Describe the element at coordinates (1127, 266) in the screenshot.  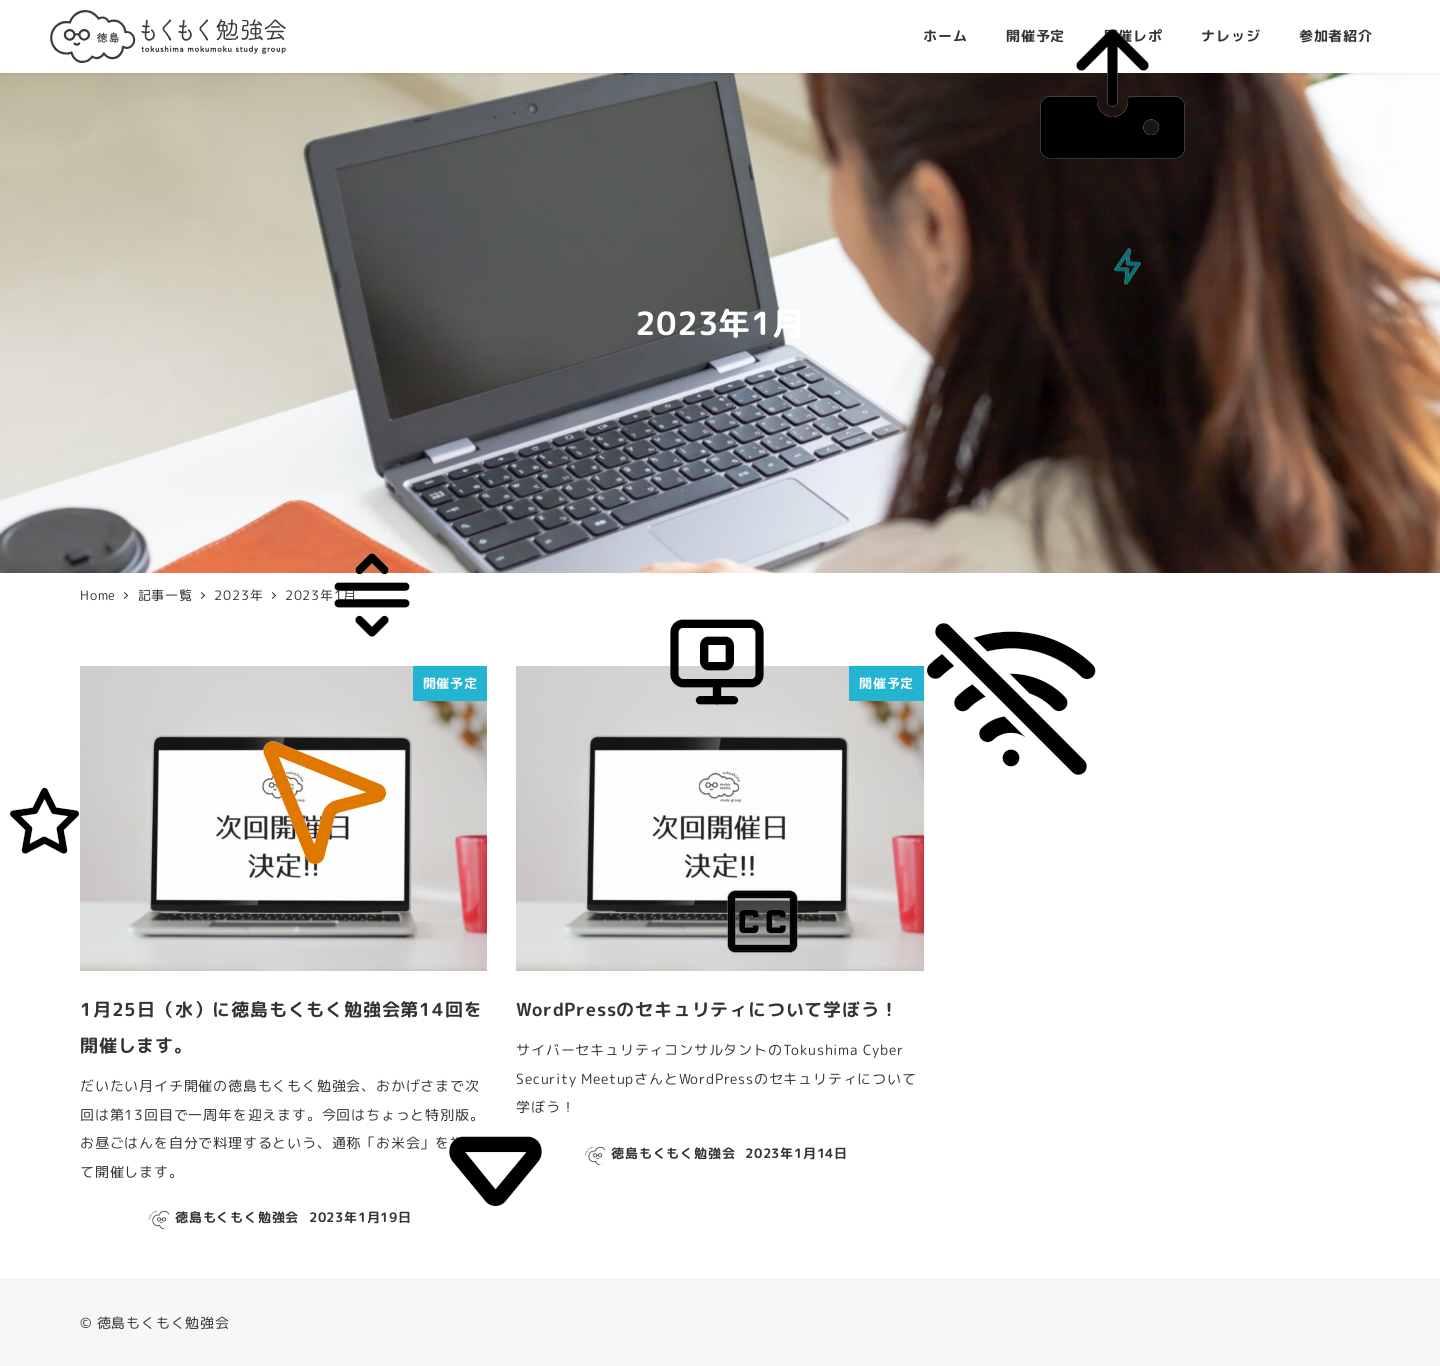
I see `toggle flash on camera` at that location.